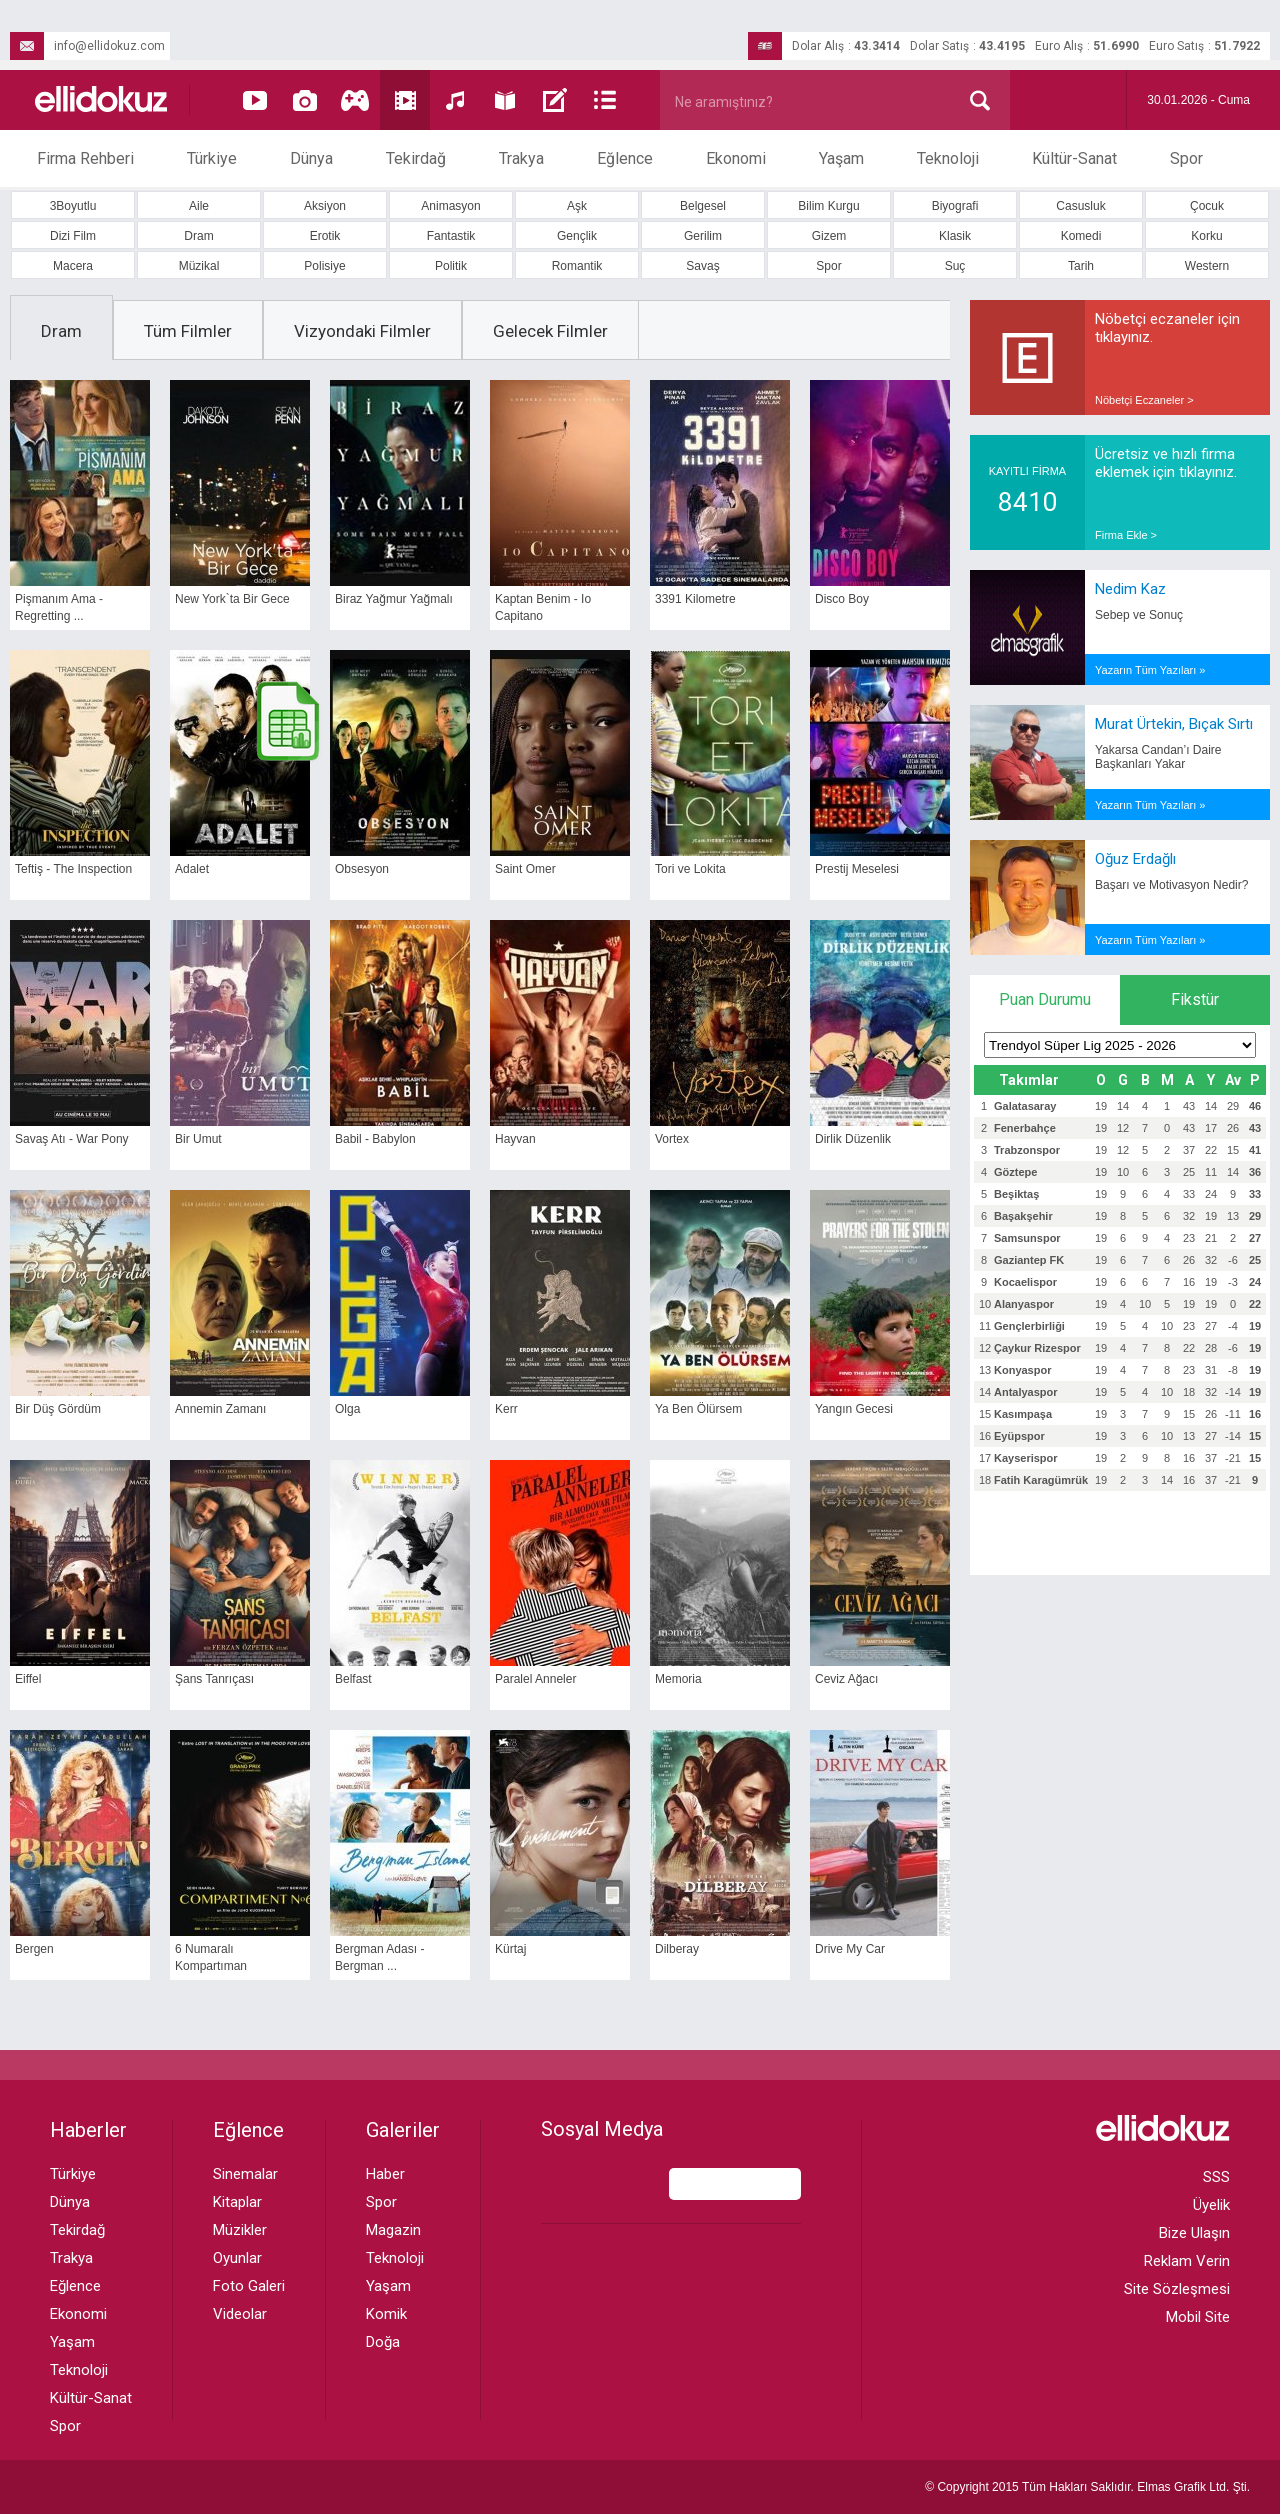 The image size is (1280, 2514). Describe the element at coordinates (288, 721) in the screenshot. I see `libreoffice calc spreadsheet template file` at that location.